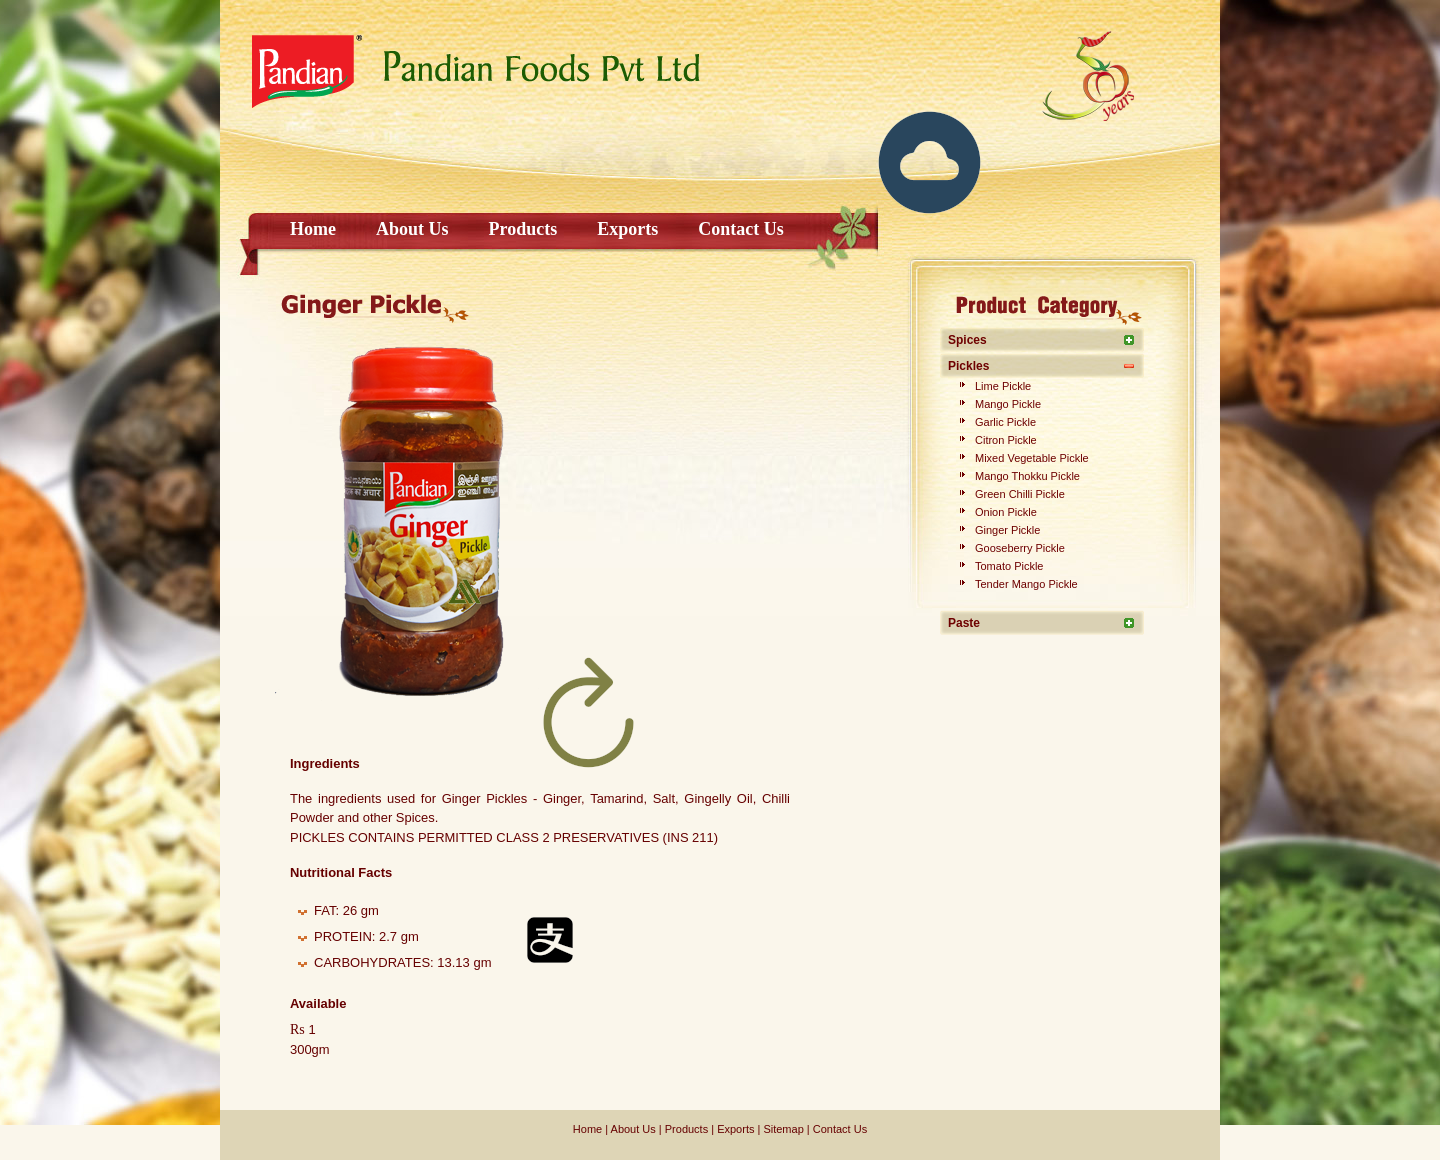 This screenshot has height=1160, width=1440. What do you see at coordinates (588, 712) in the screenshot?
I see `refresh the current page or content` at bounding box center [588, 712].